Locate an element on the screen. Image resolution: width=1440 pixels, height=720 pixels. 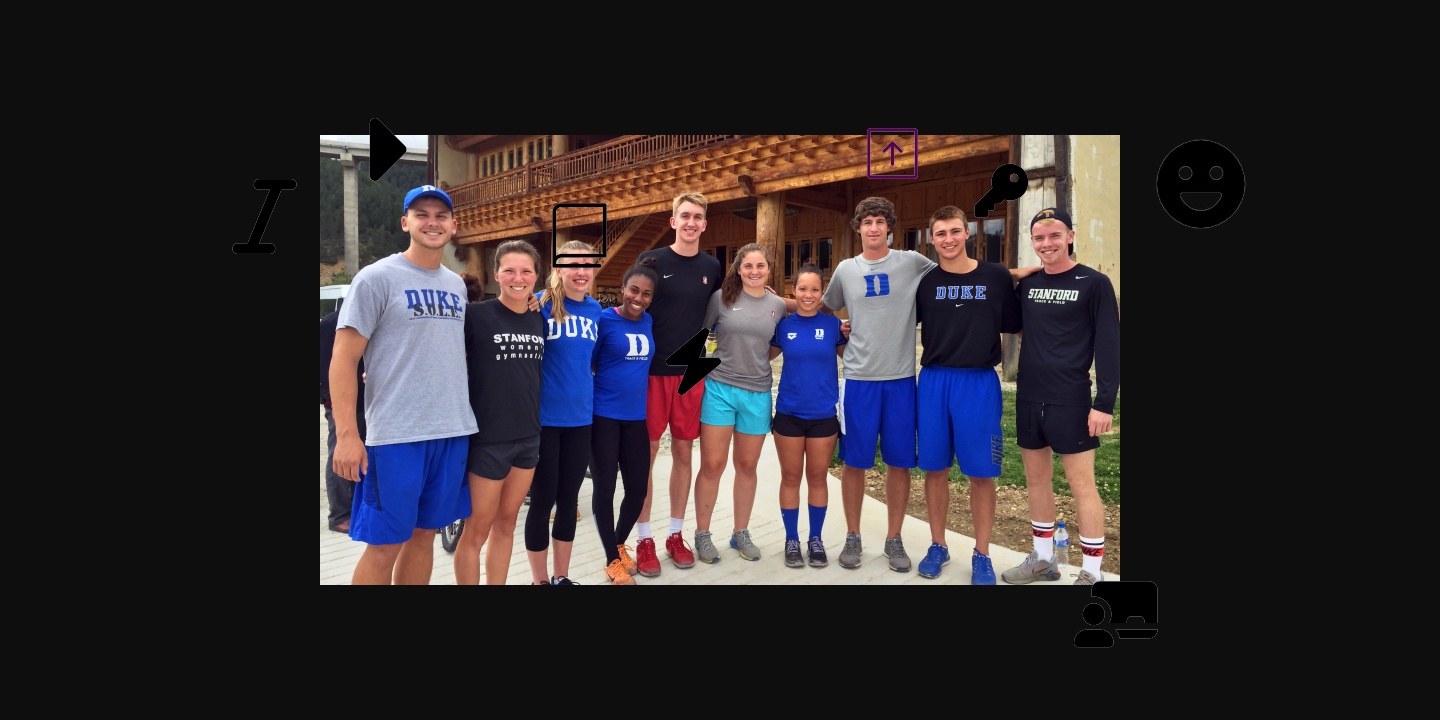
access security or password settings is located at coordinates (1001, 190).